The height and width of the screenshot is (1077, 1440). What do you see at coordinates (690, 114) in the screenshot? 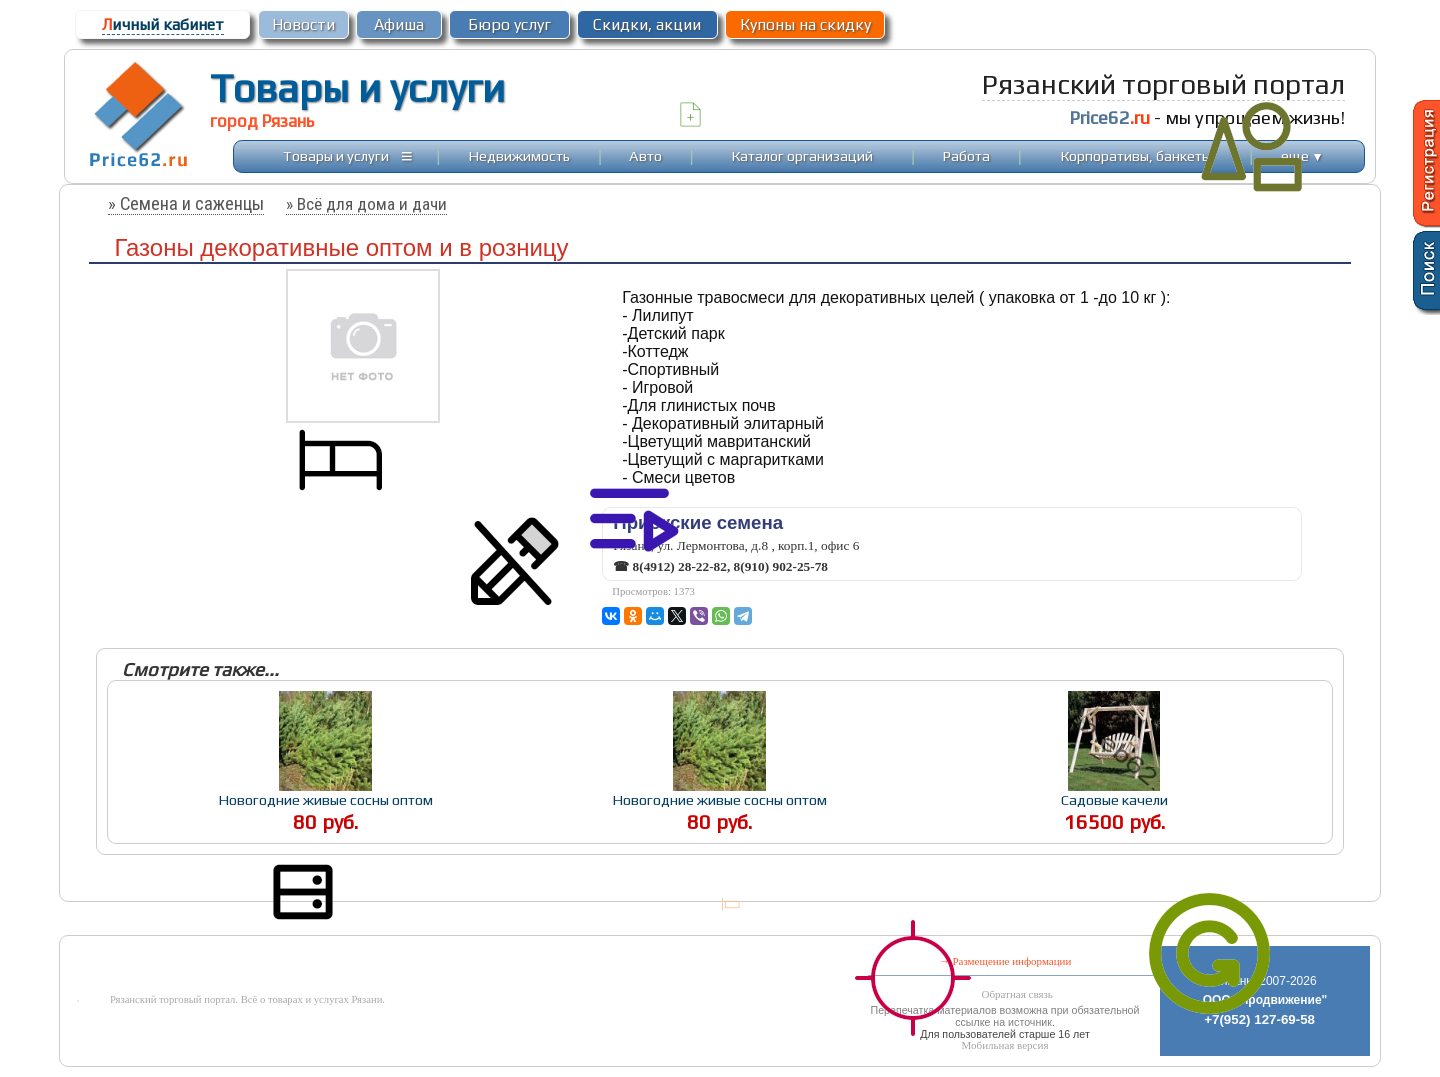
I see `create a new file` at bounding box center [690, 114].